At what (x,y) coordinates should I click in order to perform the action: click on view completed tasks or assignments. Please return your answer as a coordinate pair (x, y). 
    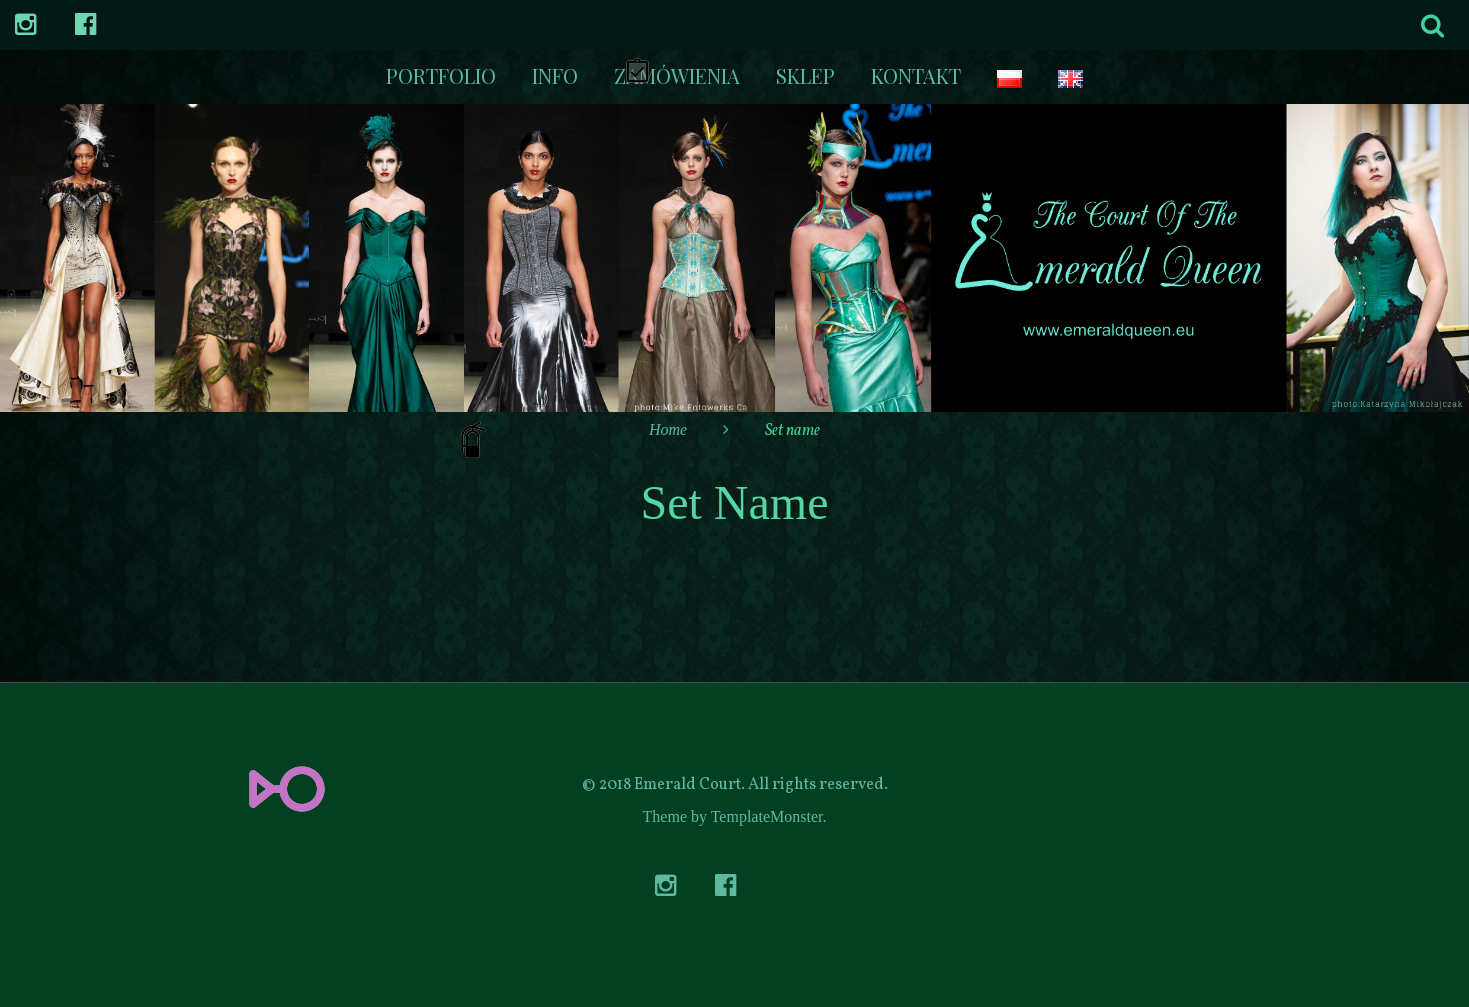
    Looking at the image, I should click on (637, 71).